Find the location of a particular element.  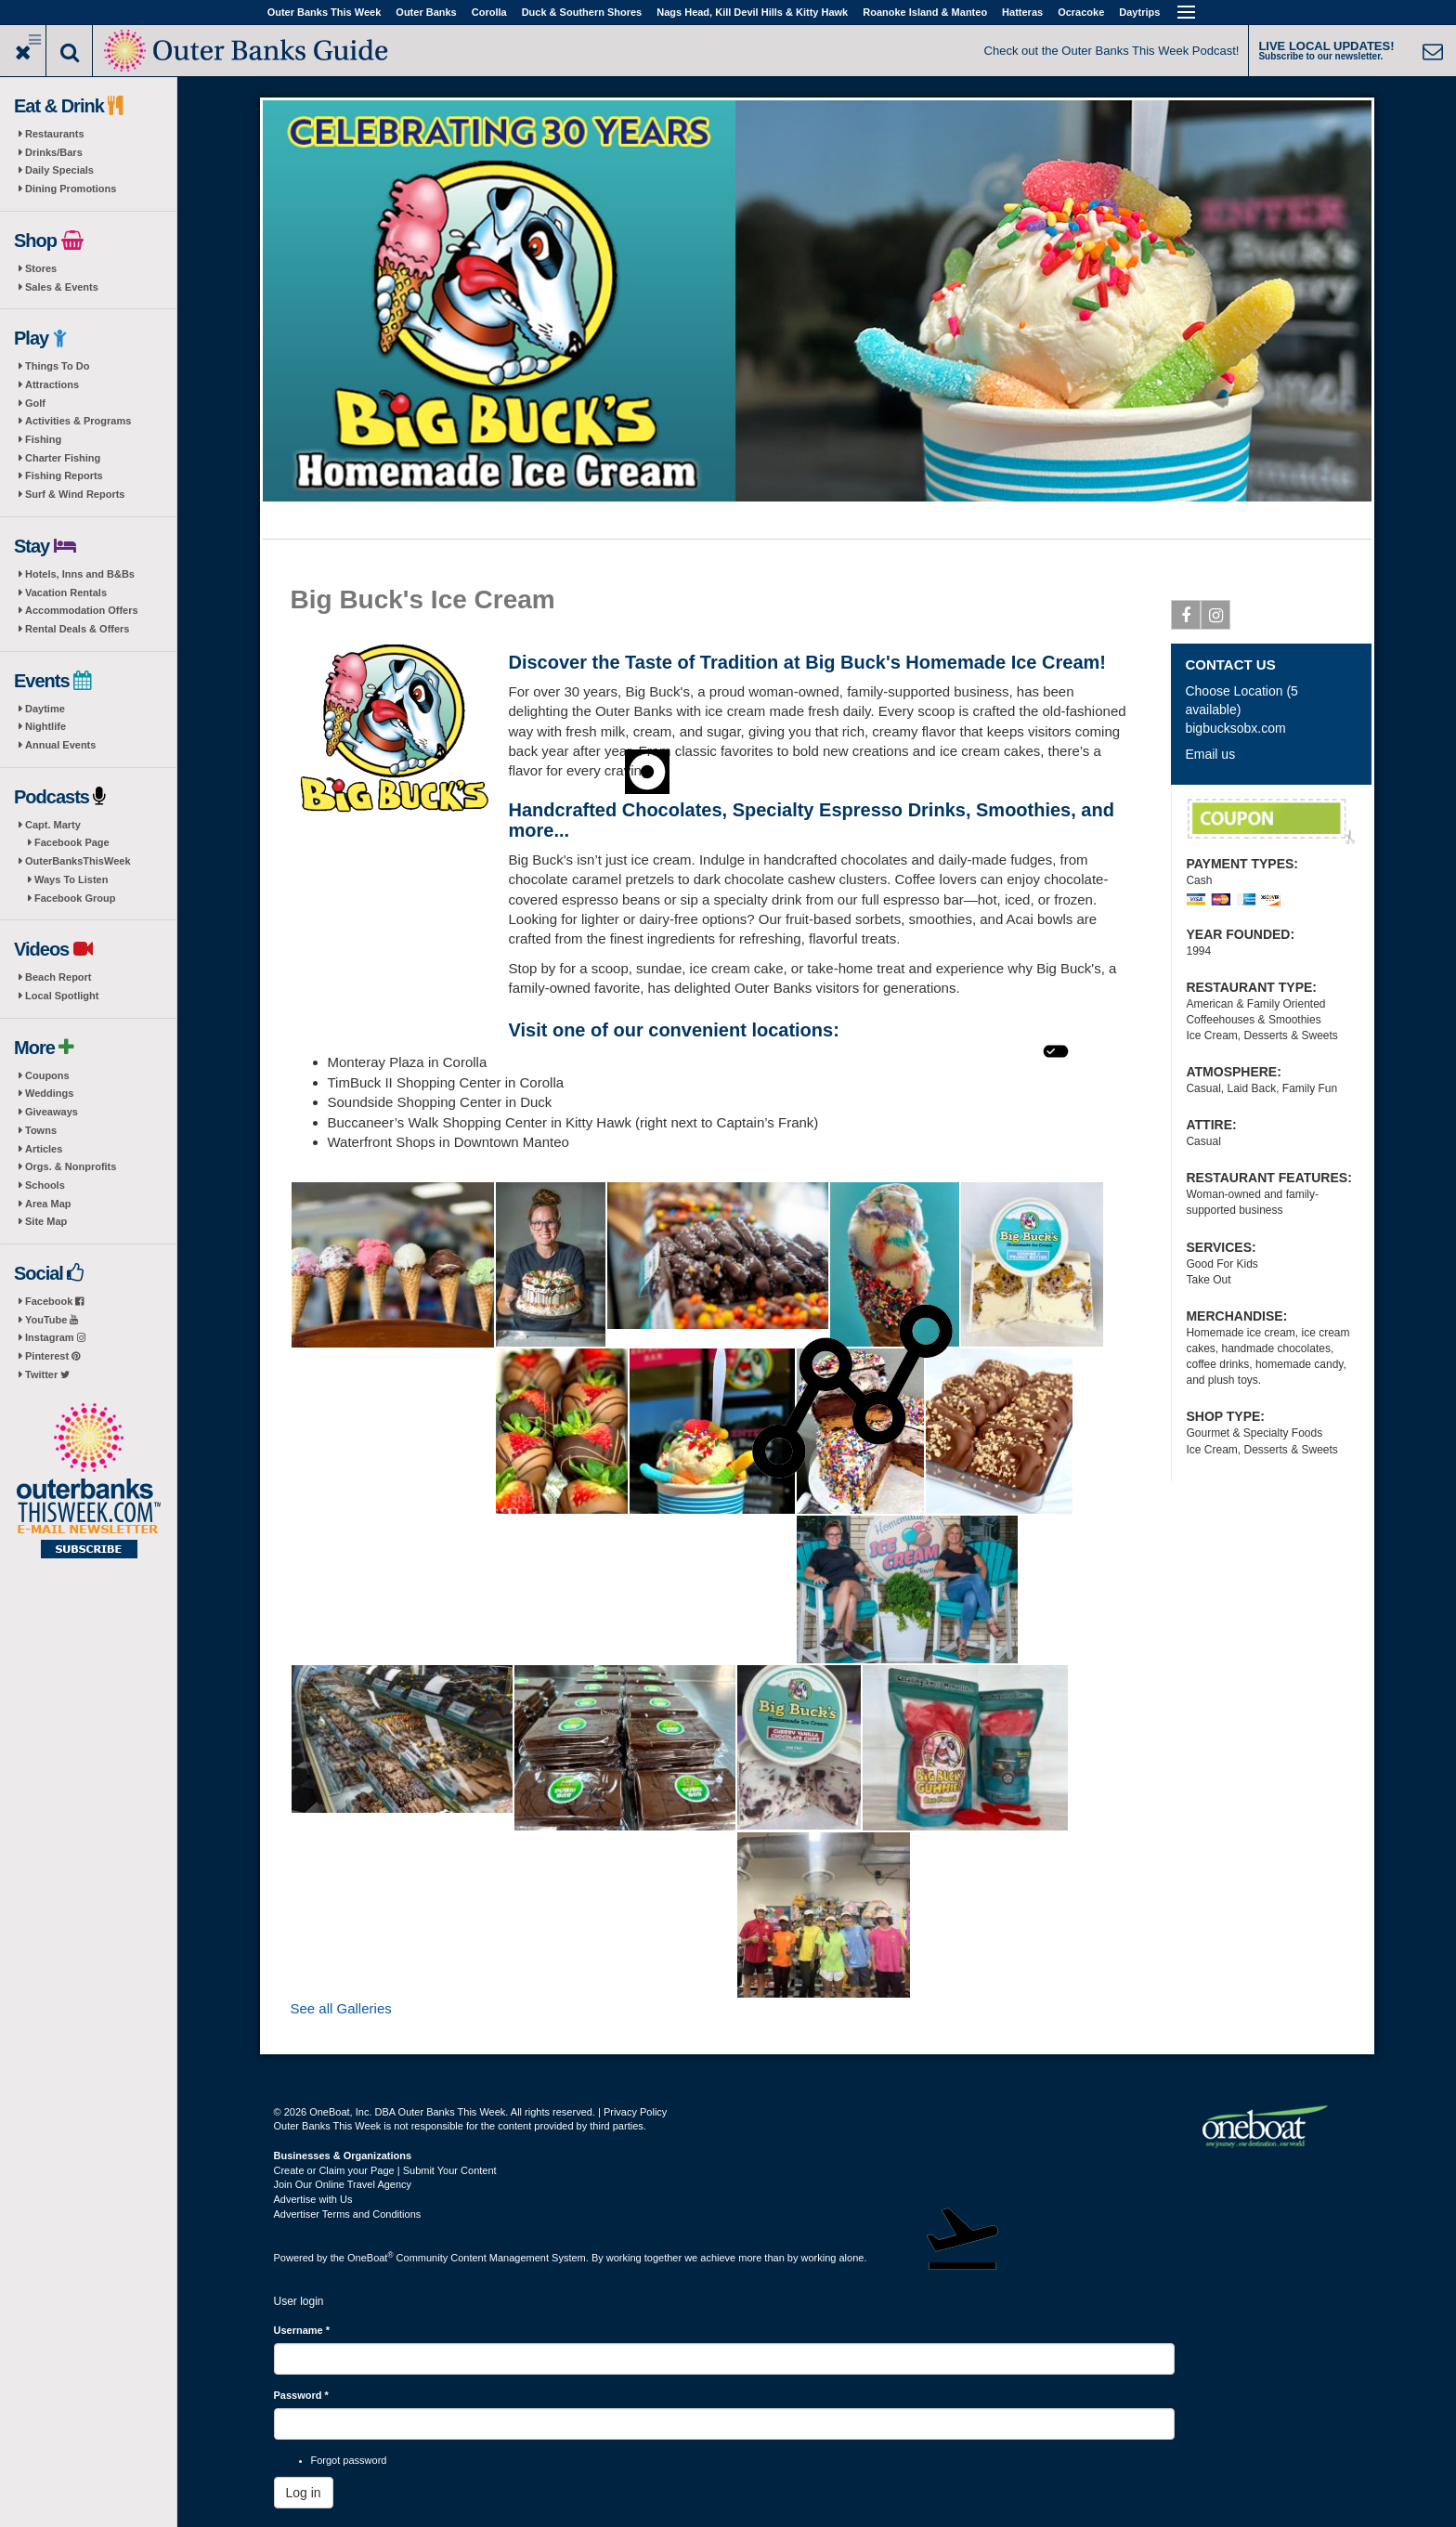

view flight departure information is located at coordinates (962, 2237).